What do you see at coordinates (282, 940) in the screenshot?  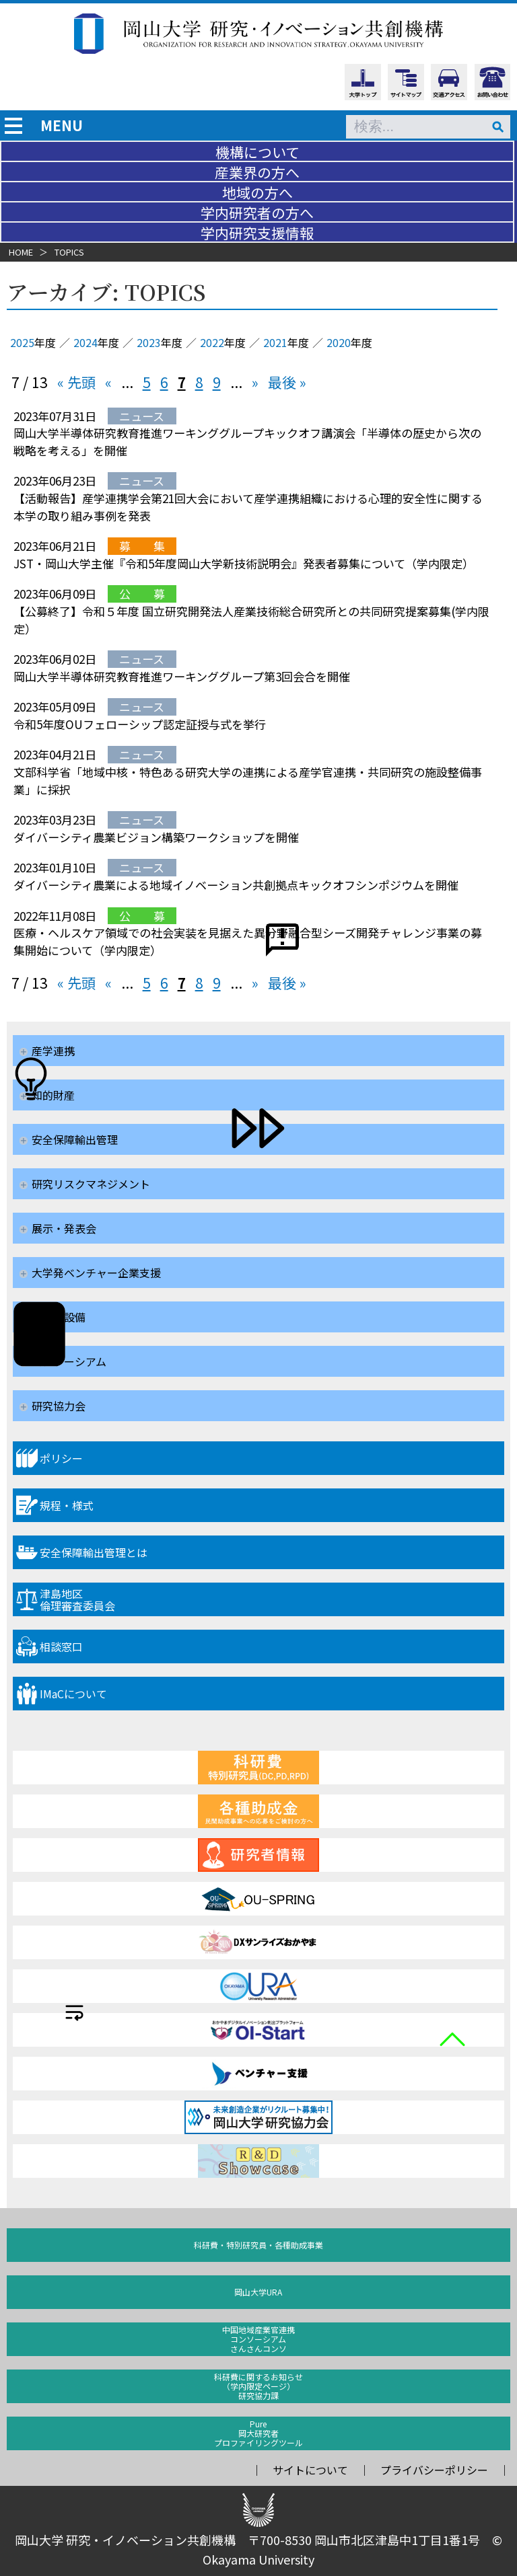 I see `view announcements or alerts` at bounding box center [282, 940].